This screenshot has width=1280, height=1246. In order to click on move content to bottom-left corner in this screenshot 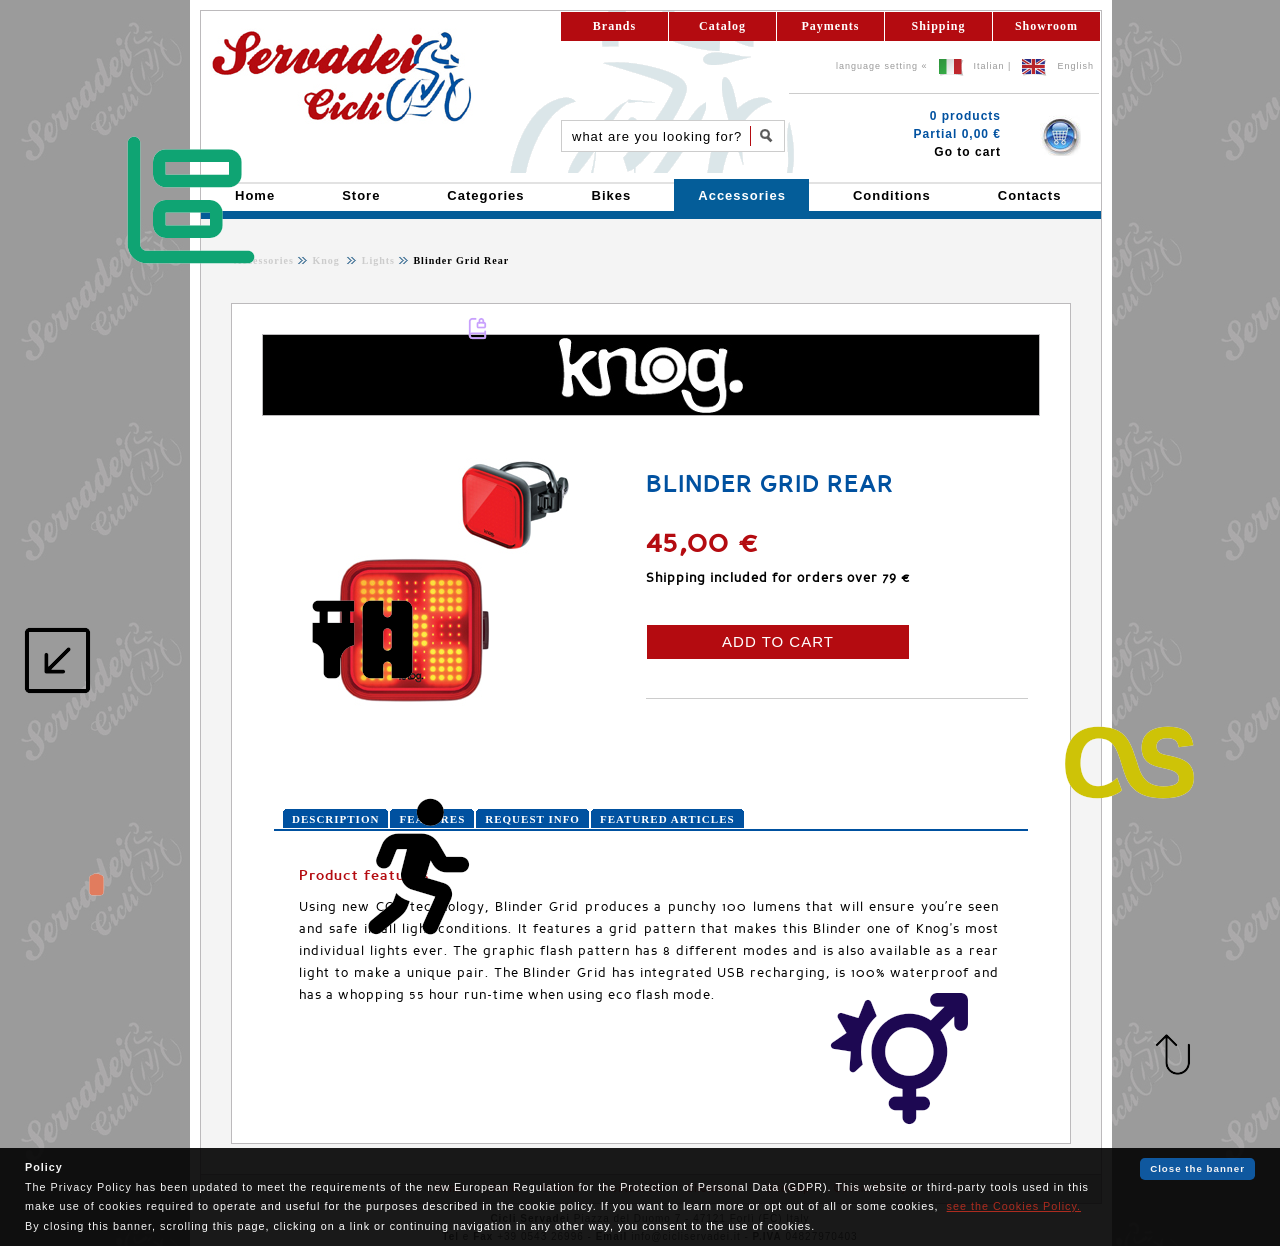, I will do `click(57, 660)`.